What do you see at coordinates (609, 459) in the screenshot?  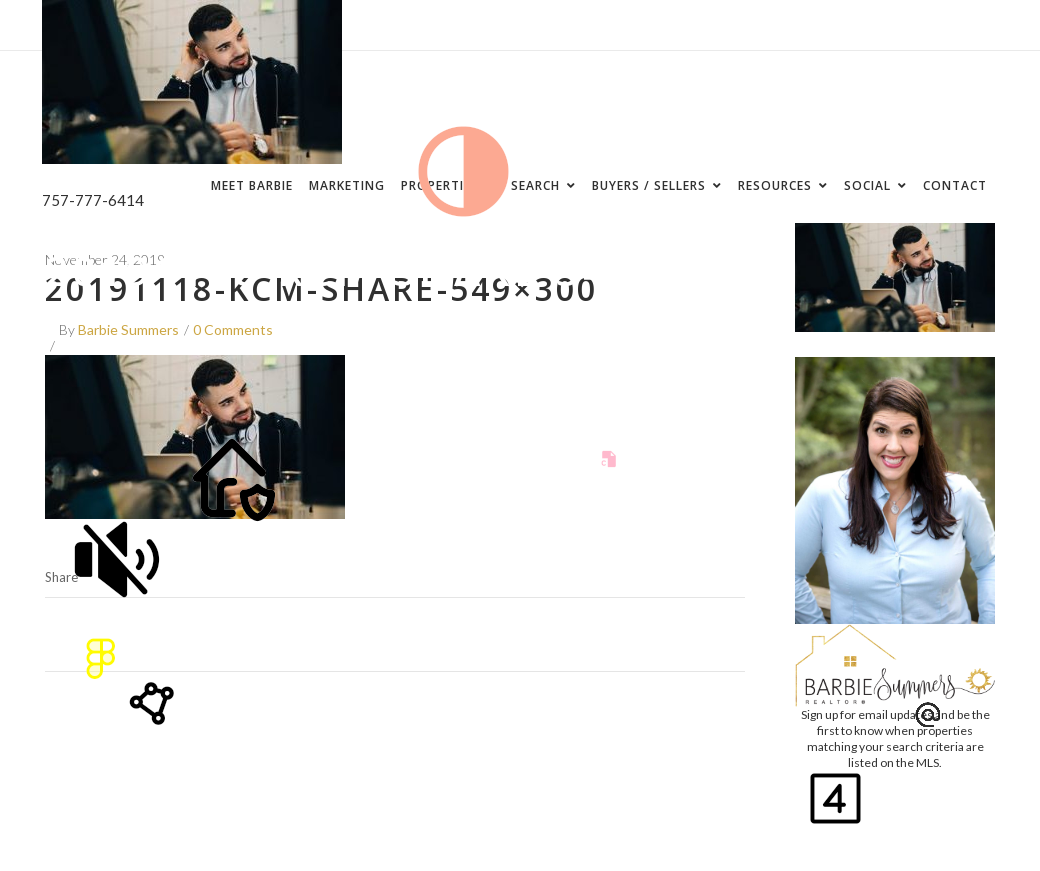 I see `a C programming language source file` at bounding box center [609, 459].